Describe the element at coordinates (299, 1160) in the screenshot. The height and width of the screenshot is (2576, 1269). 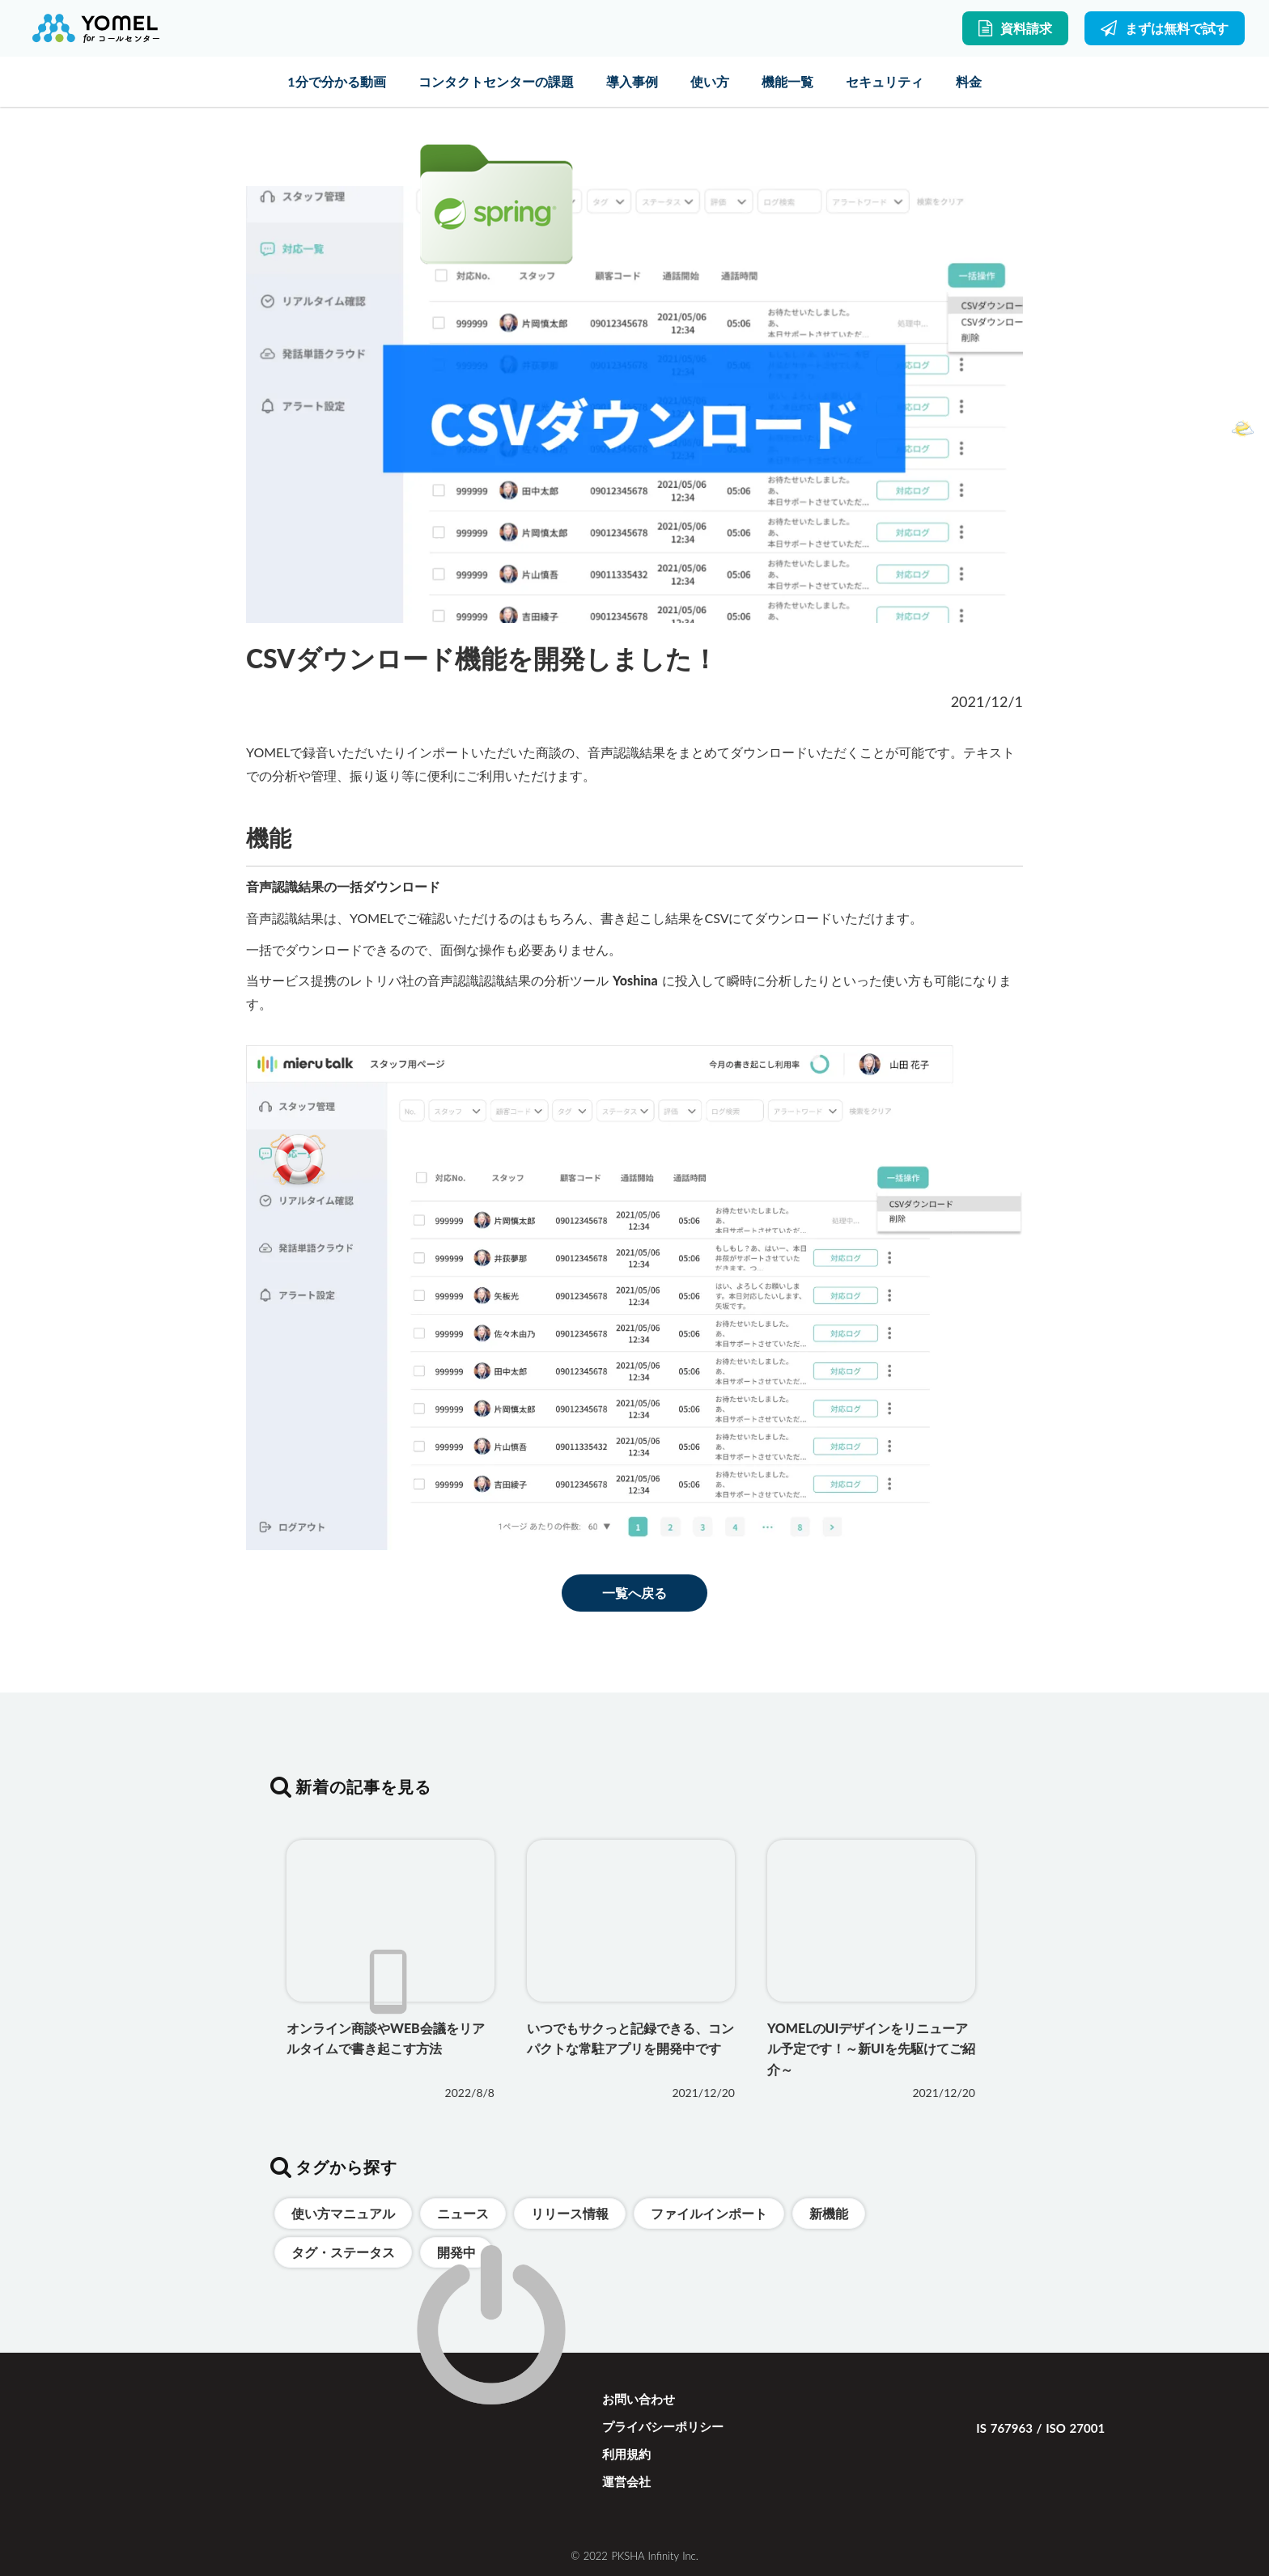
I see `access help documentation or support` at that location.